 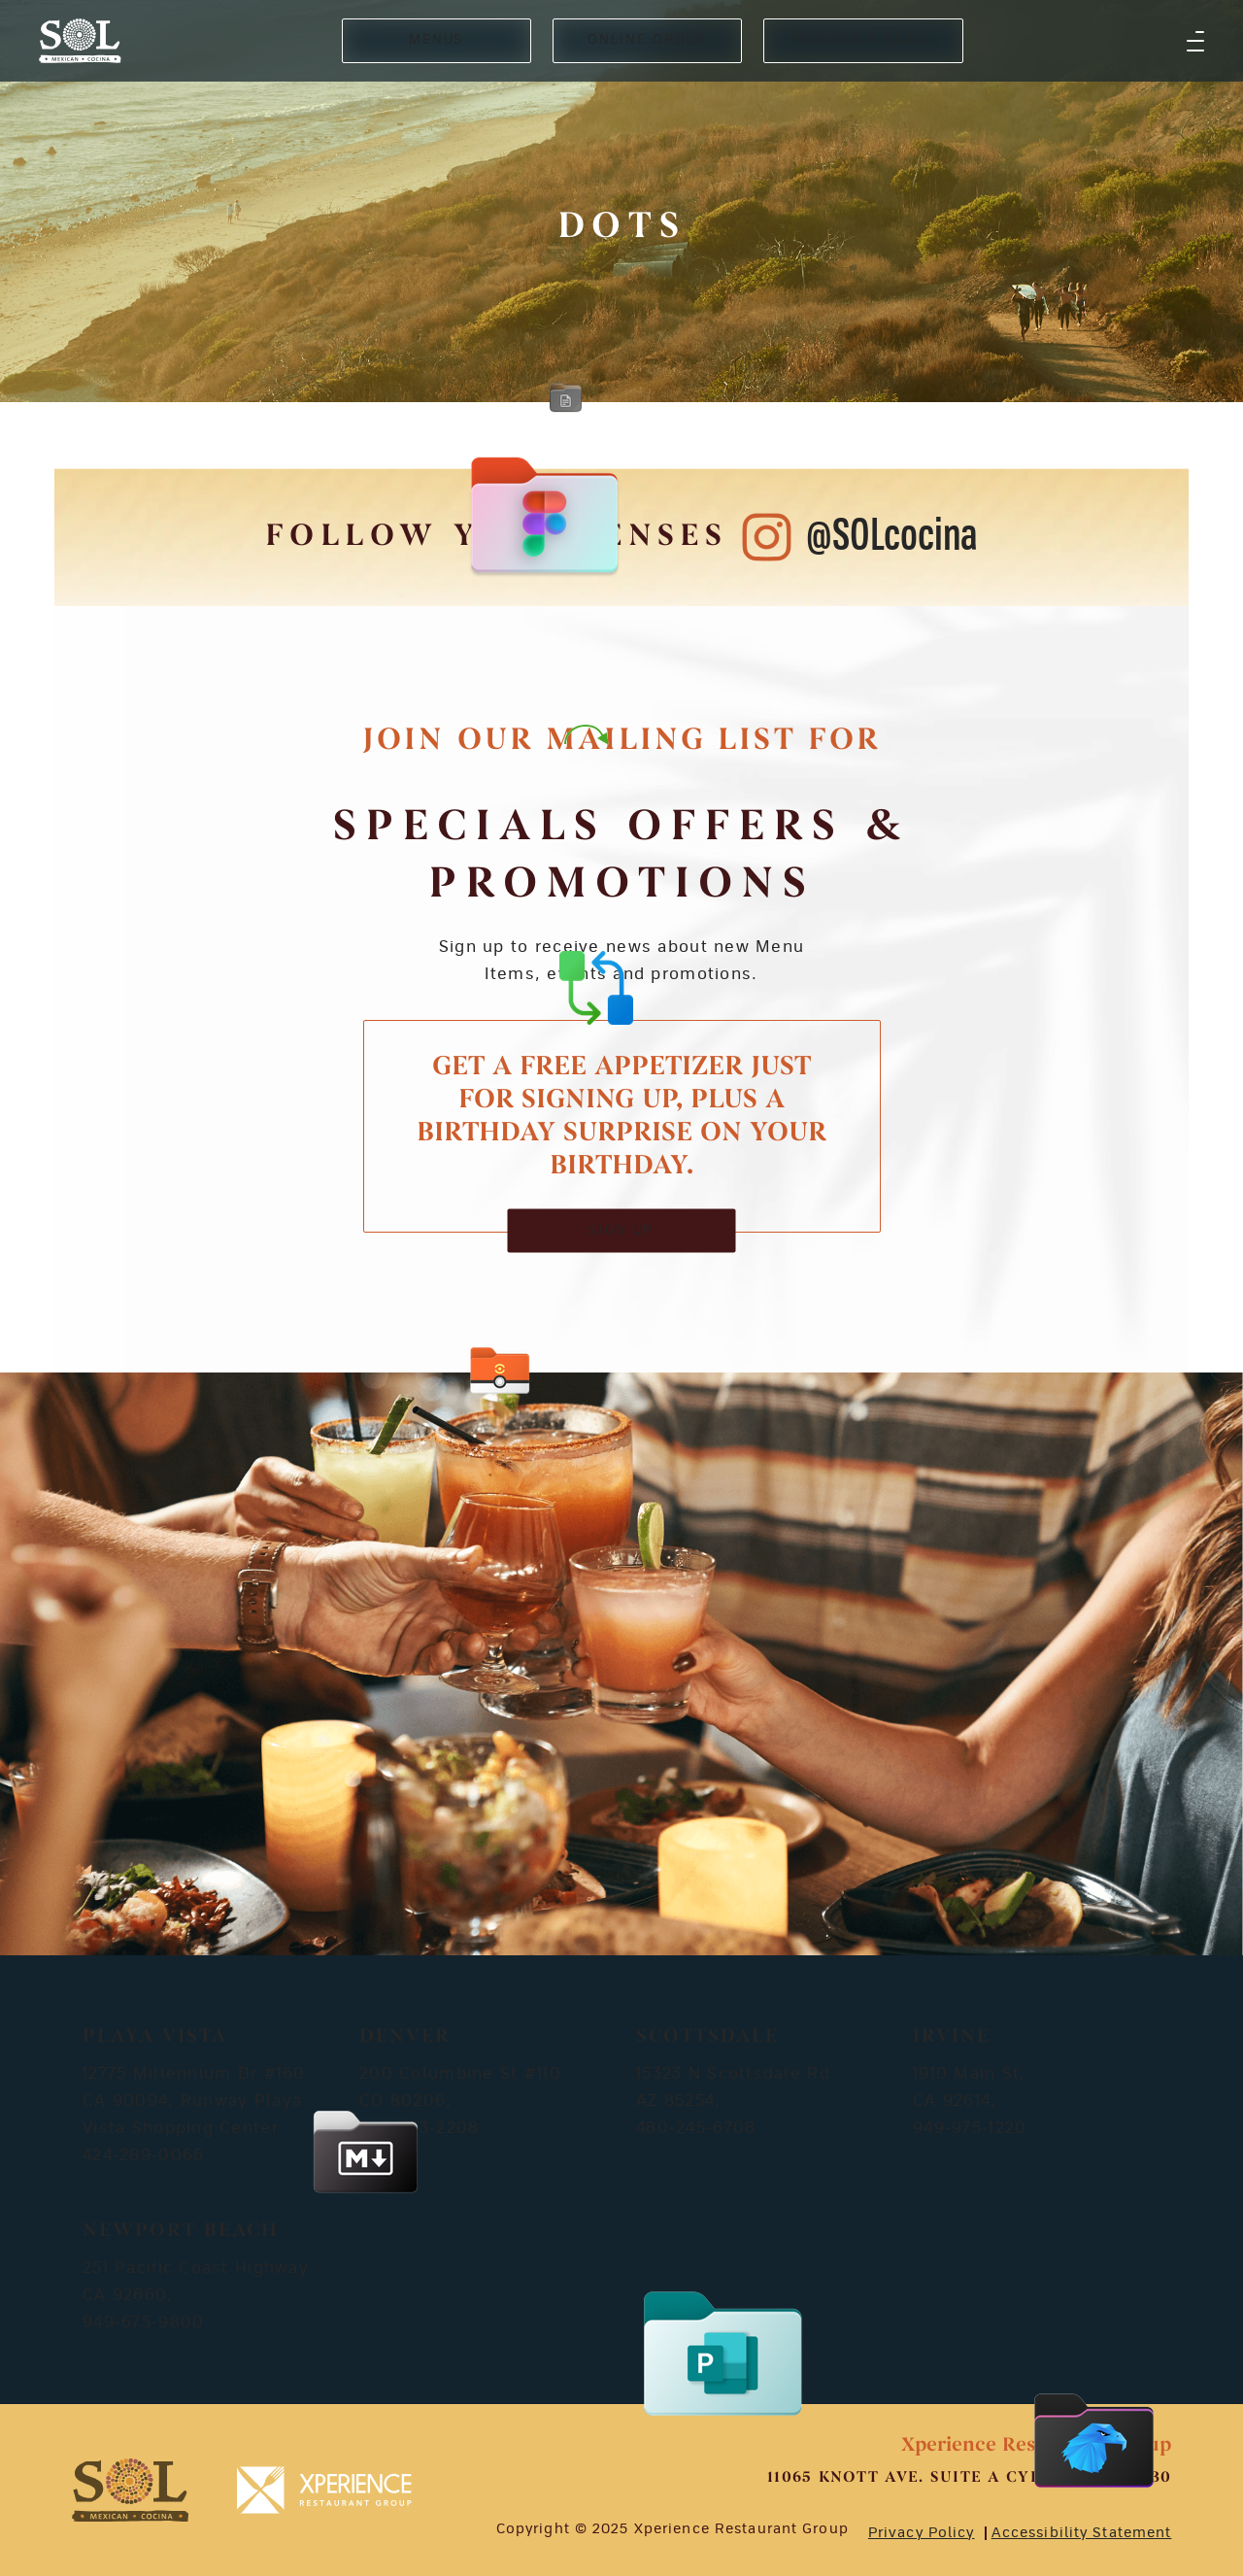 I want to click on redo the last undone action, so click(x=587, y=734).